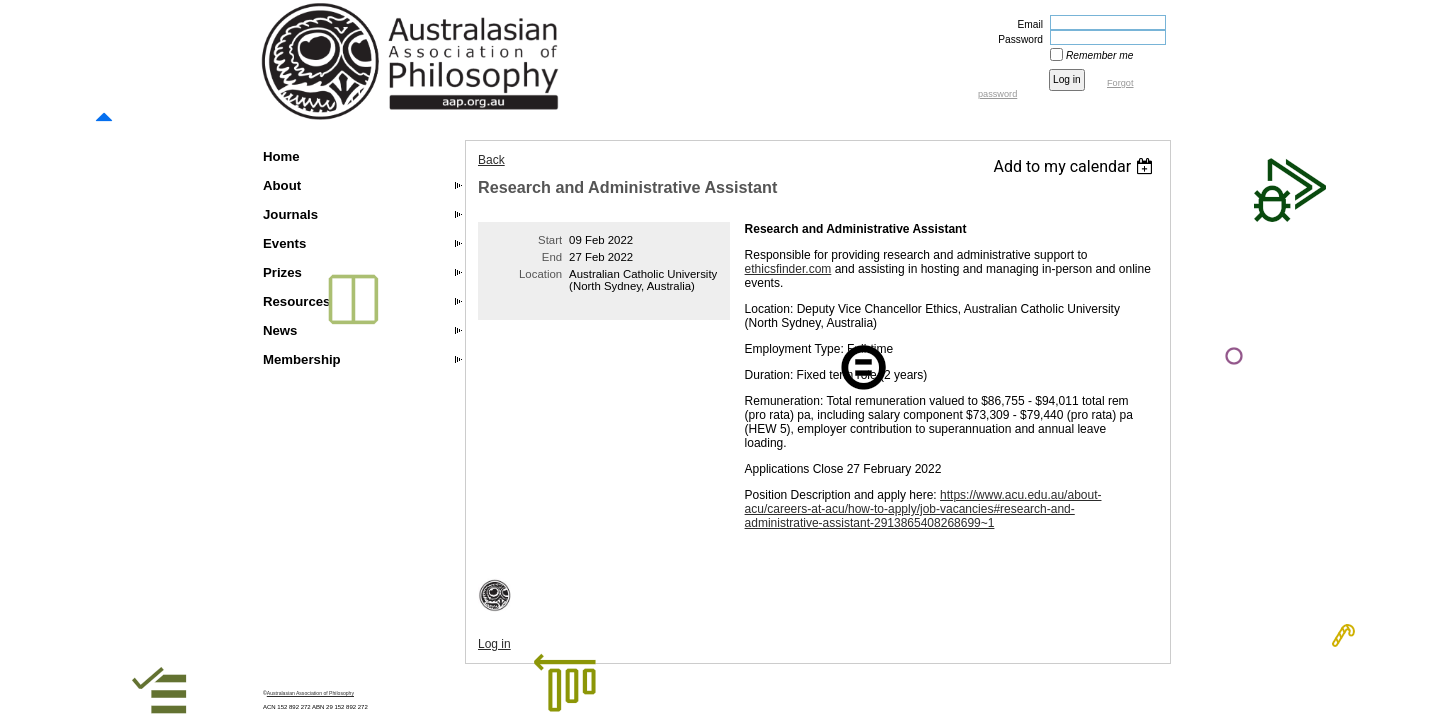  I want to click on run debugger on all files or projects, so click(1290, 185).